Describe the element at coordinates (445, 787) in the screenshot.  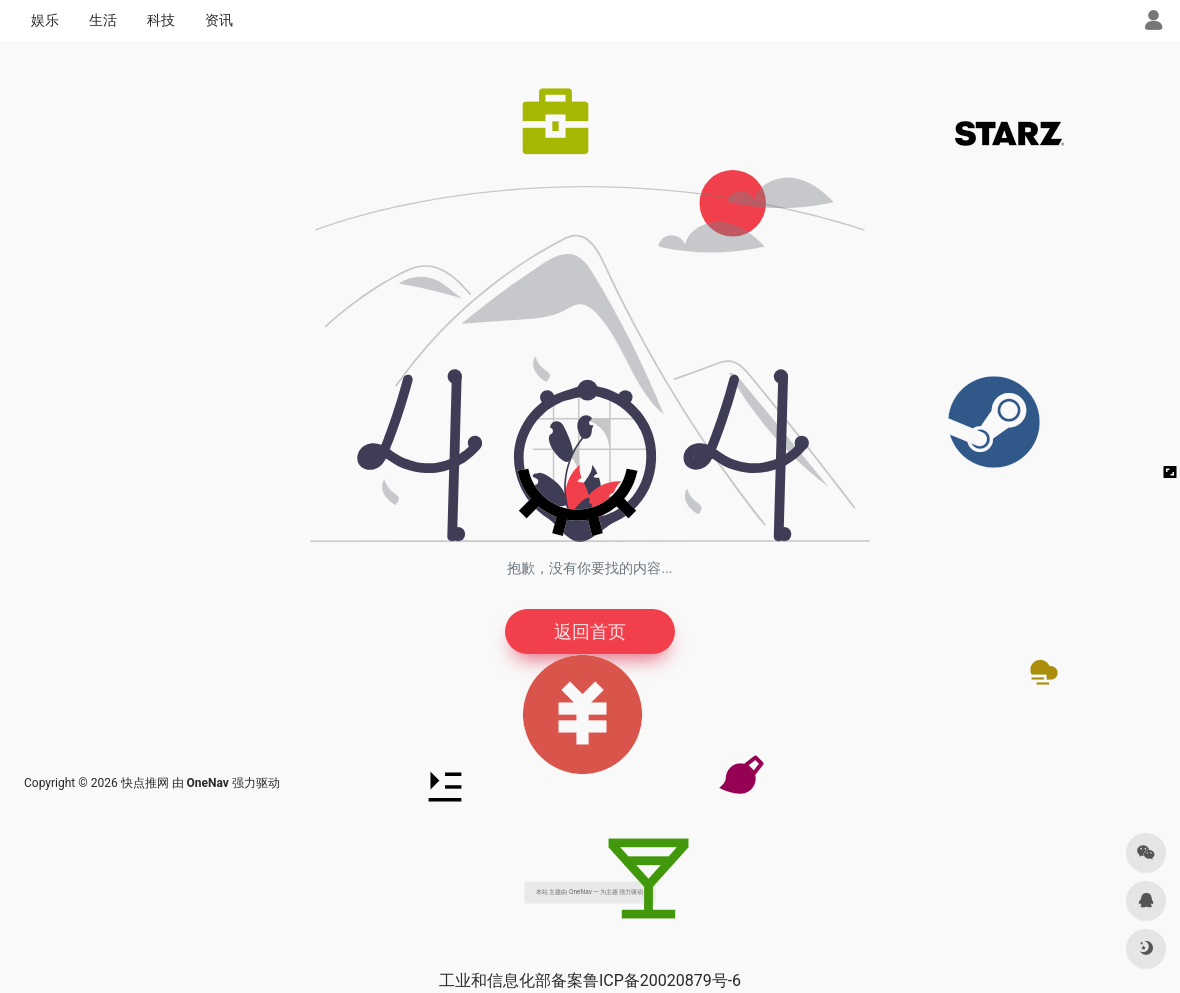
I see `collapse the side menu or navigation panel` at that location.